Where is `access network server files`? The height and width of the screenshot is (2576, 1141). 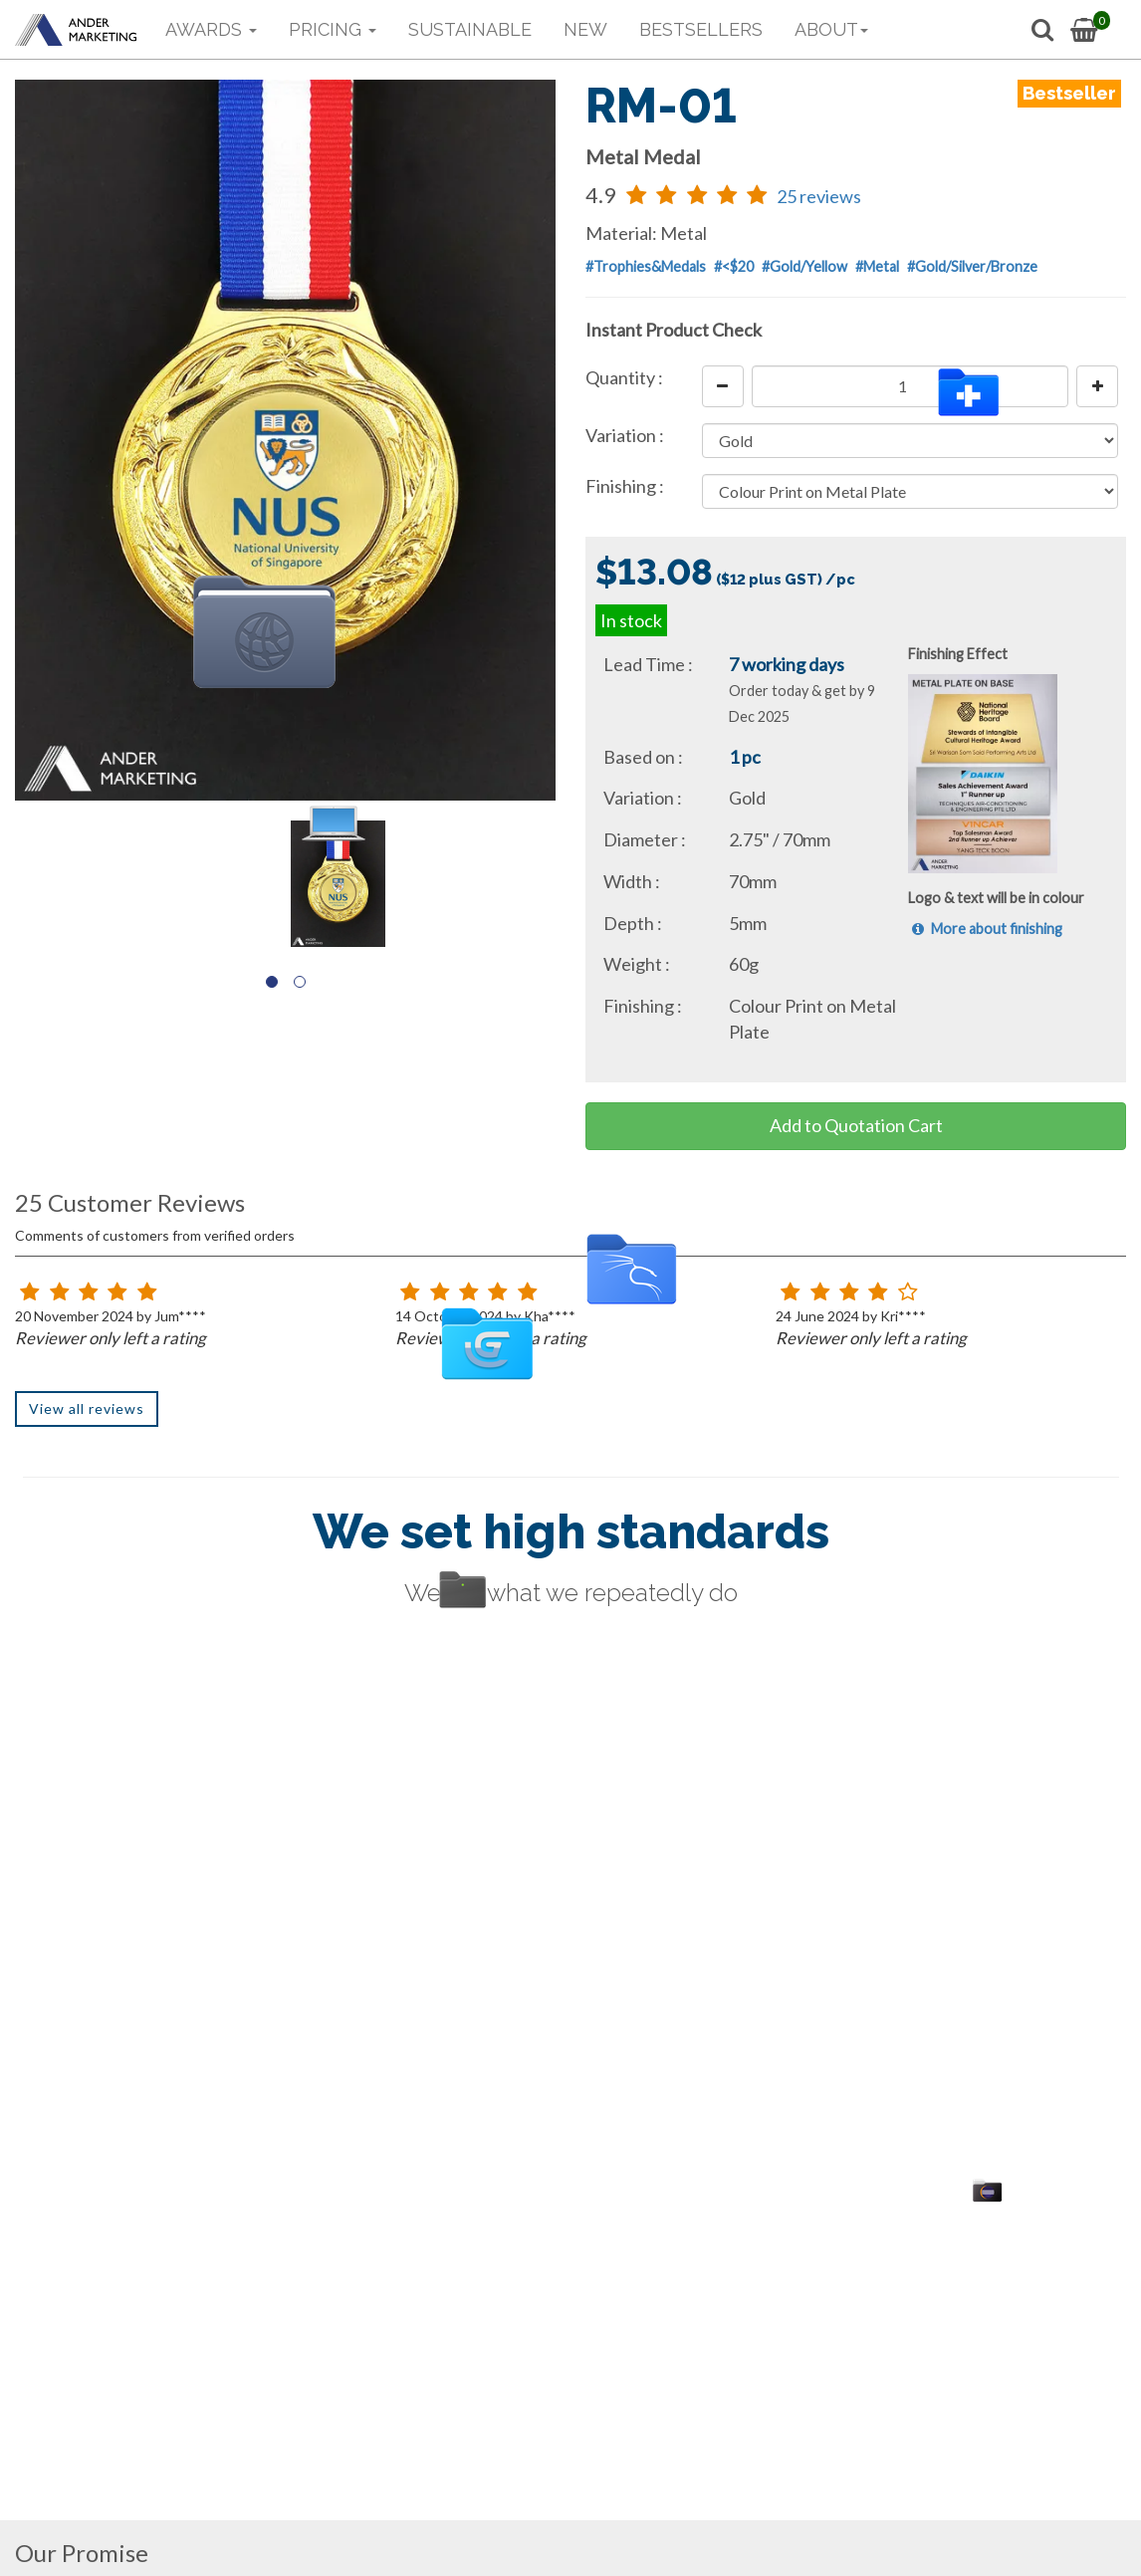
access network server files is located at coordinates (462, 1590).